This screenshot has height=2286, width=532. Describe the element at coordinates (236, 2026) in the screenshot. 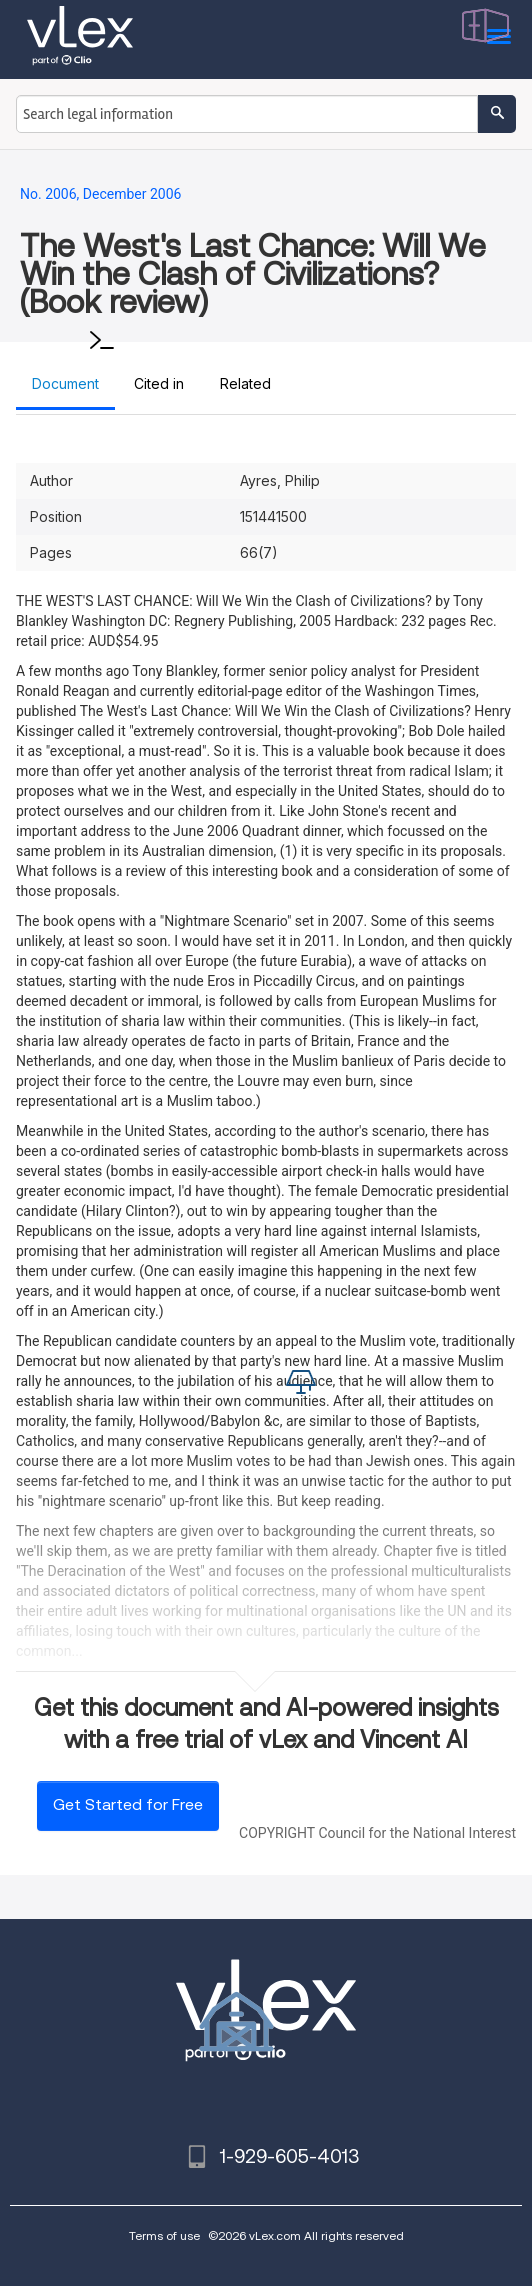

I see `access farm or agricultural settings` at that location.